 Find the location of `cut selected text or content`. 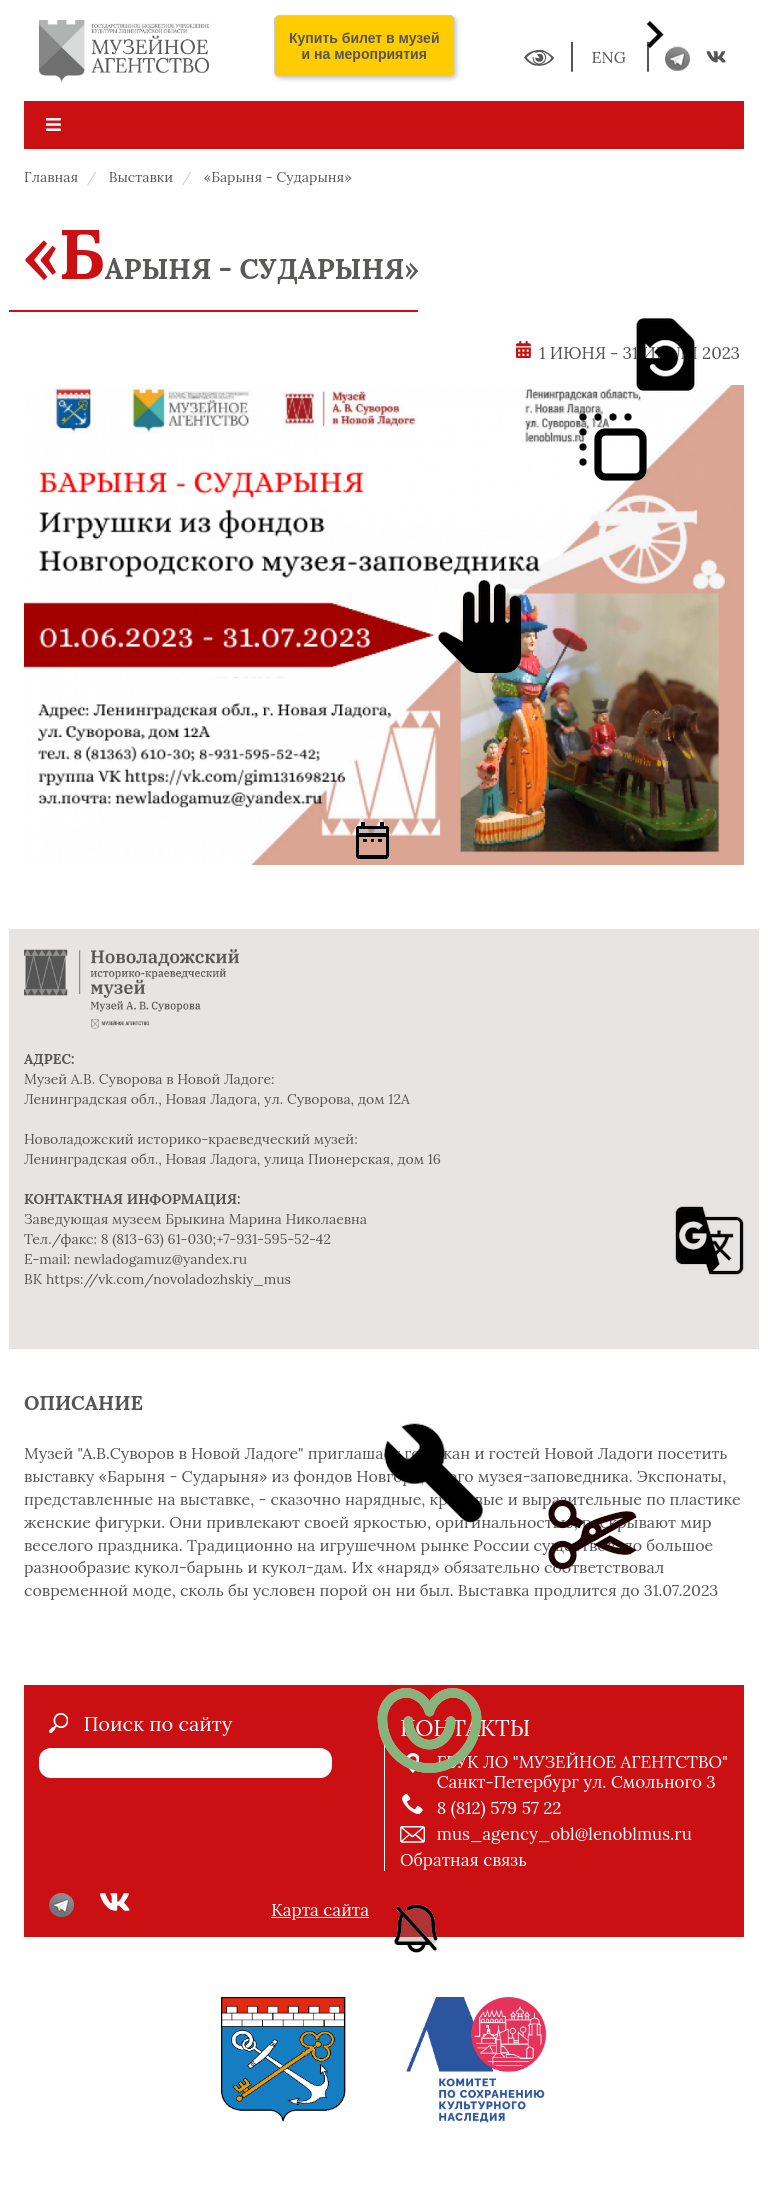

cut selected text or content is located at coordinates (592, 1534).